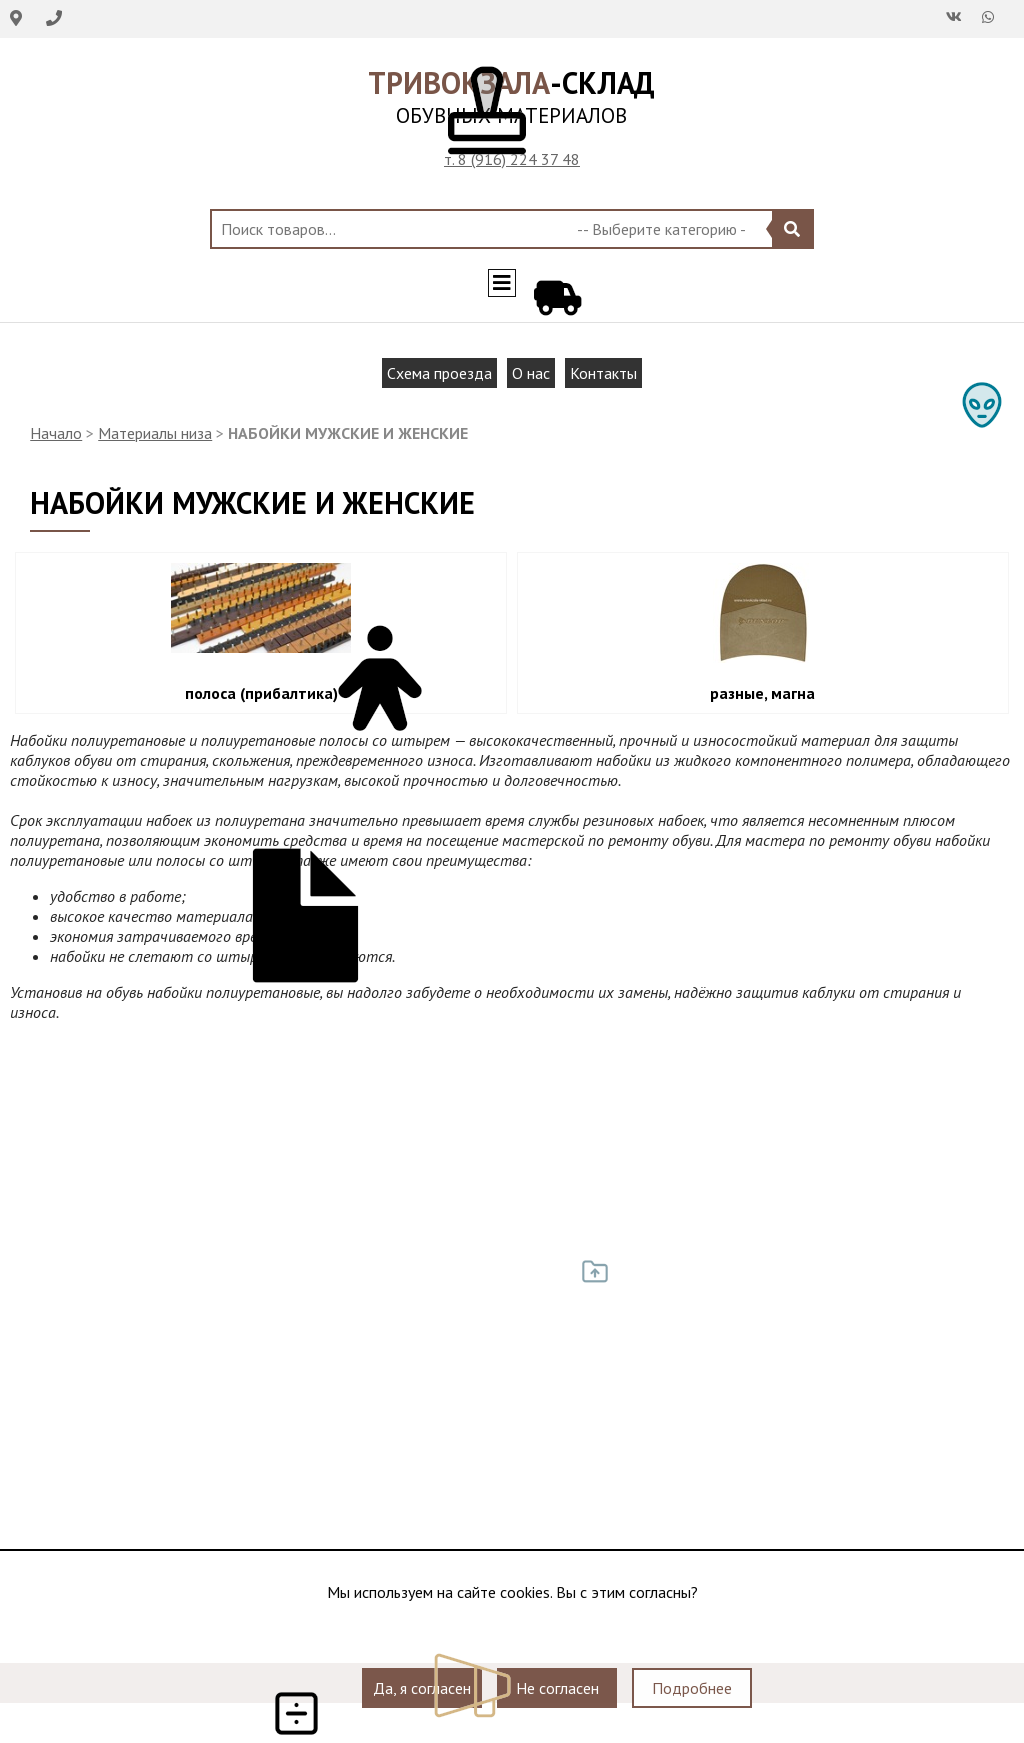 This screenshot has width=1024, height=1743. Describe the element at coordinates (982, 405) in the screenshot. I see `indicates sci-fi or extraterrestrial content` at that location.